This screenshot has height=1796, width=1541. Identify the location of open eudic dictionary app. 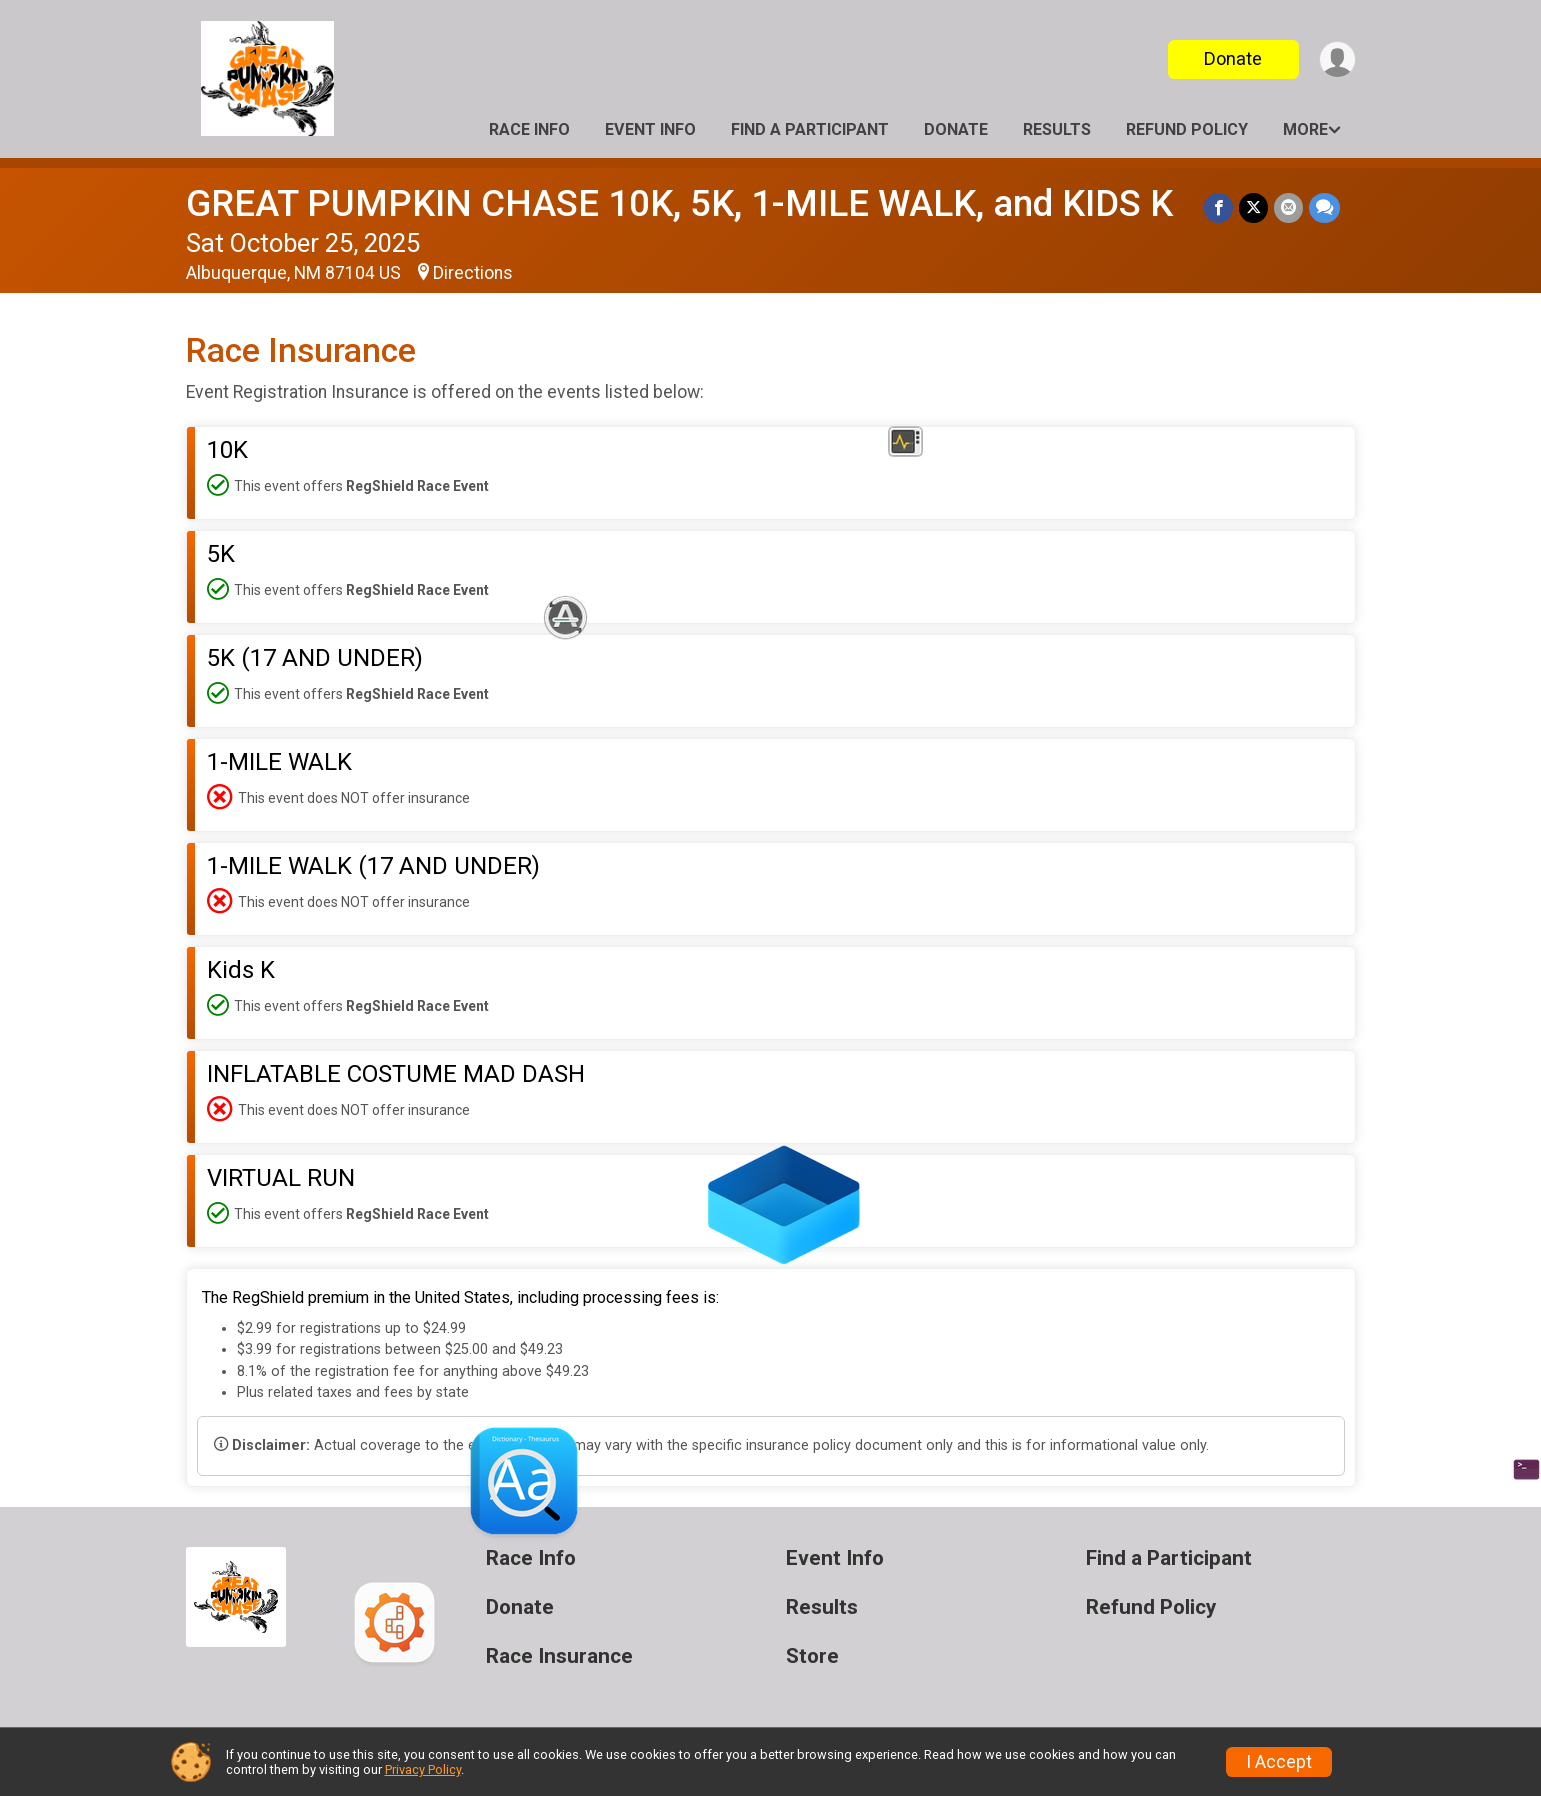
(524, 1481).